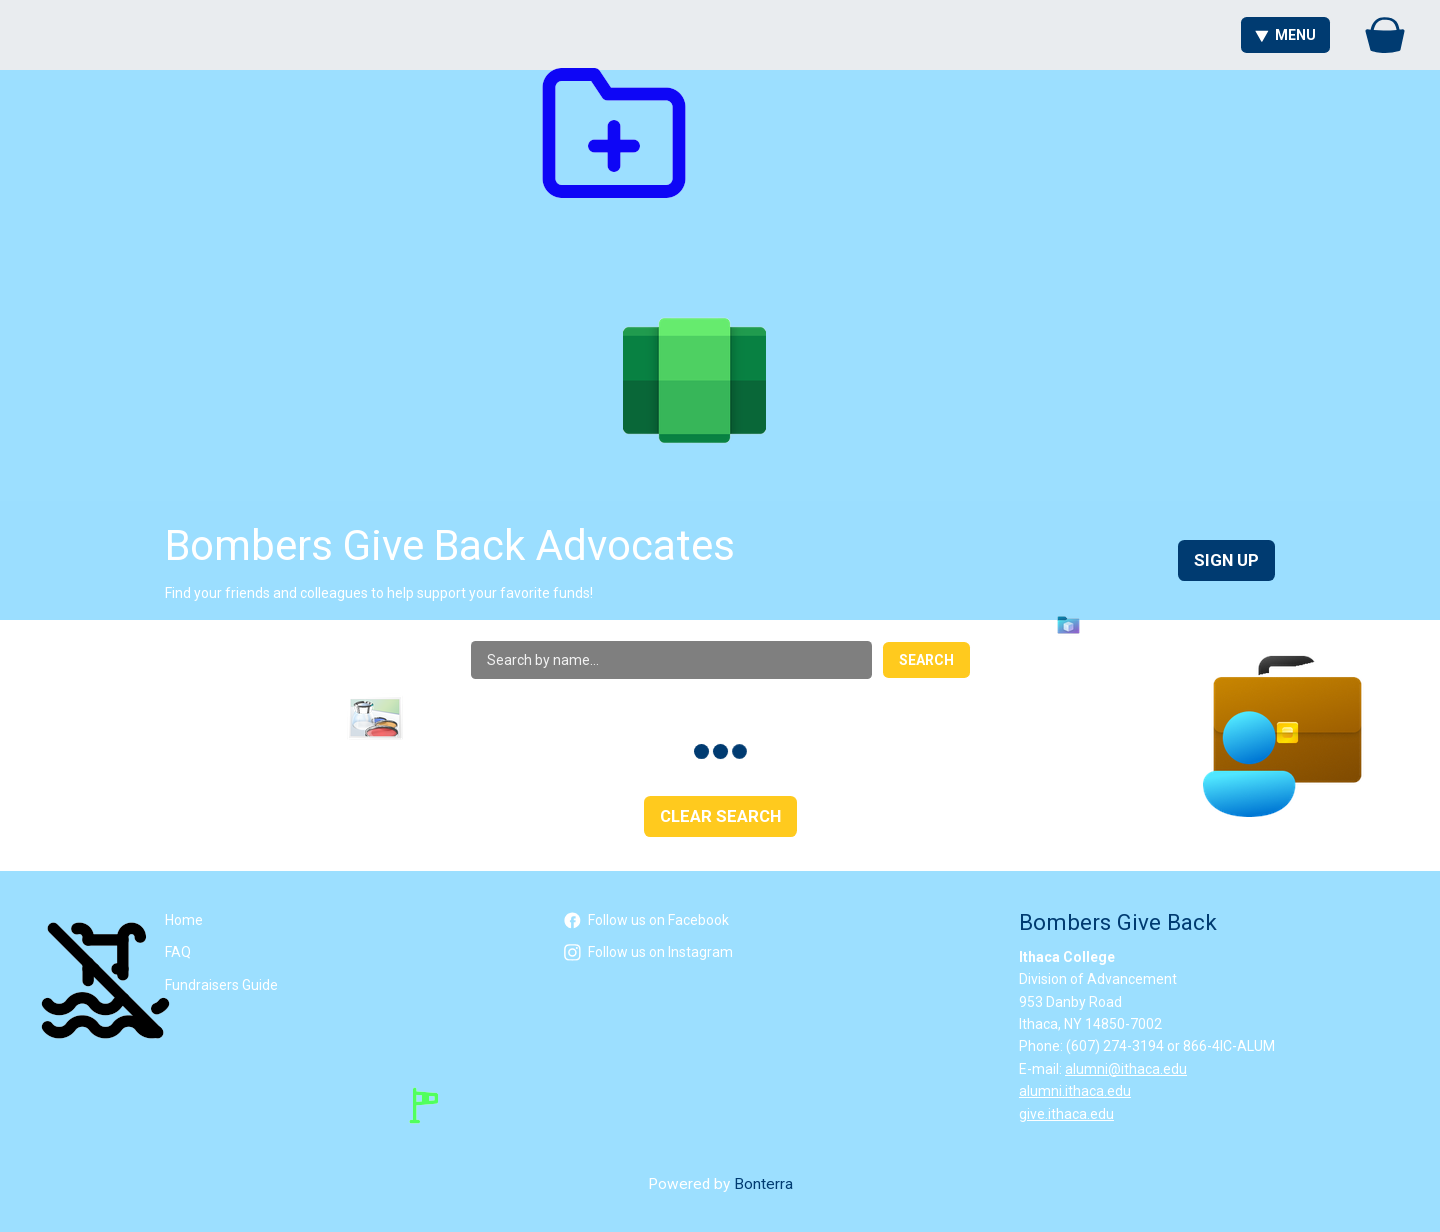 This screenshot has height=1232, width=1440. Describe the element at coordinates (375, 712) in the screenshot. I see `view photos or images` at that location.